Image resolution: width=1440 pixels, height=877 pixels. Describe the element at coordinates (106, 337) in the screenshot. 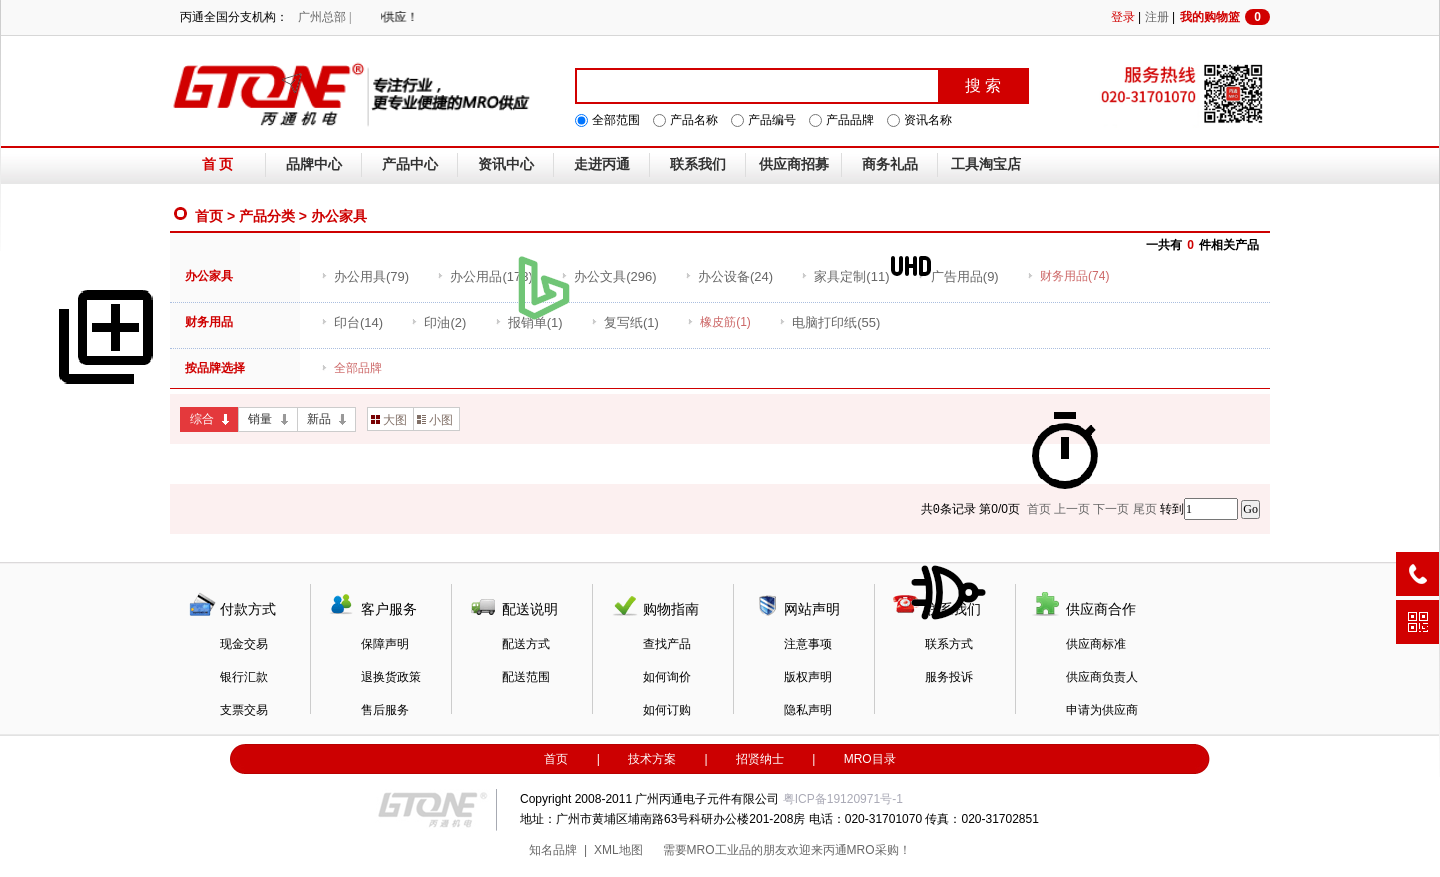

I see `add a new photo to your collection` at that location.